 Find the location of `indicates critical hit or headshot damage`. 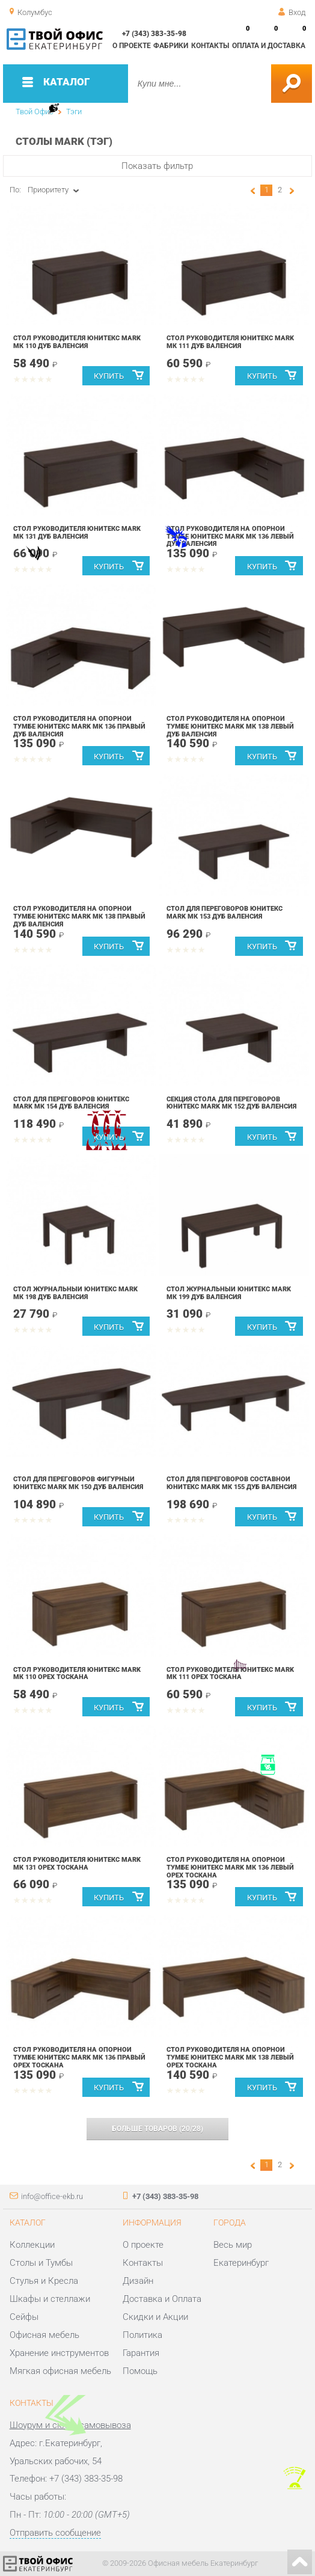

indicates critical hit or headshot damage is located at coordinates (176, 536).